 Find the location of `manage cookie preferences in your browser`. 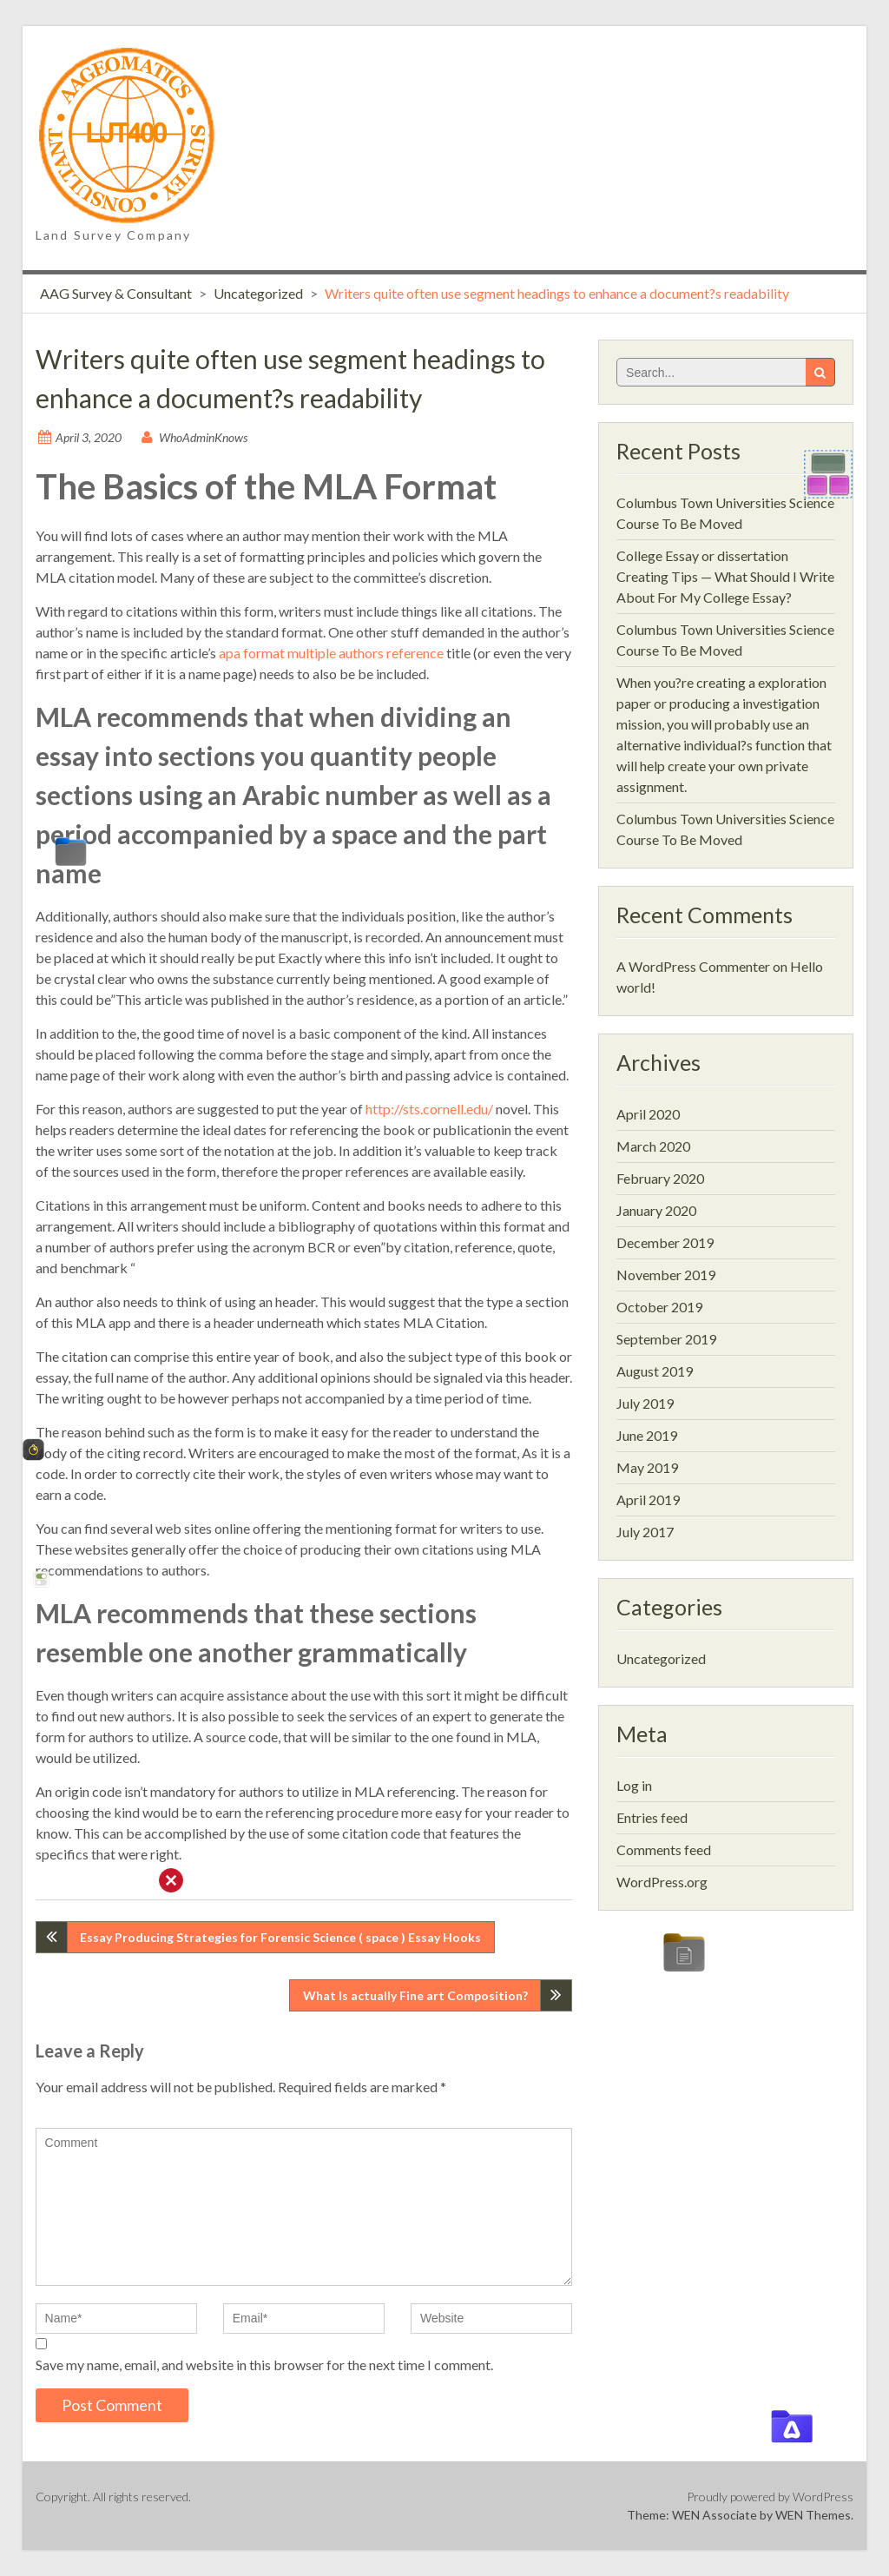

manage cookie preferences in your browser is located at coordinates (33, 1450).